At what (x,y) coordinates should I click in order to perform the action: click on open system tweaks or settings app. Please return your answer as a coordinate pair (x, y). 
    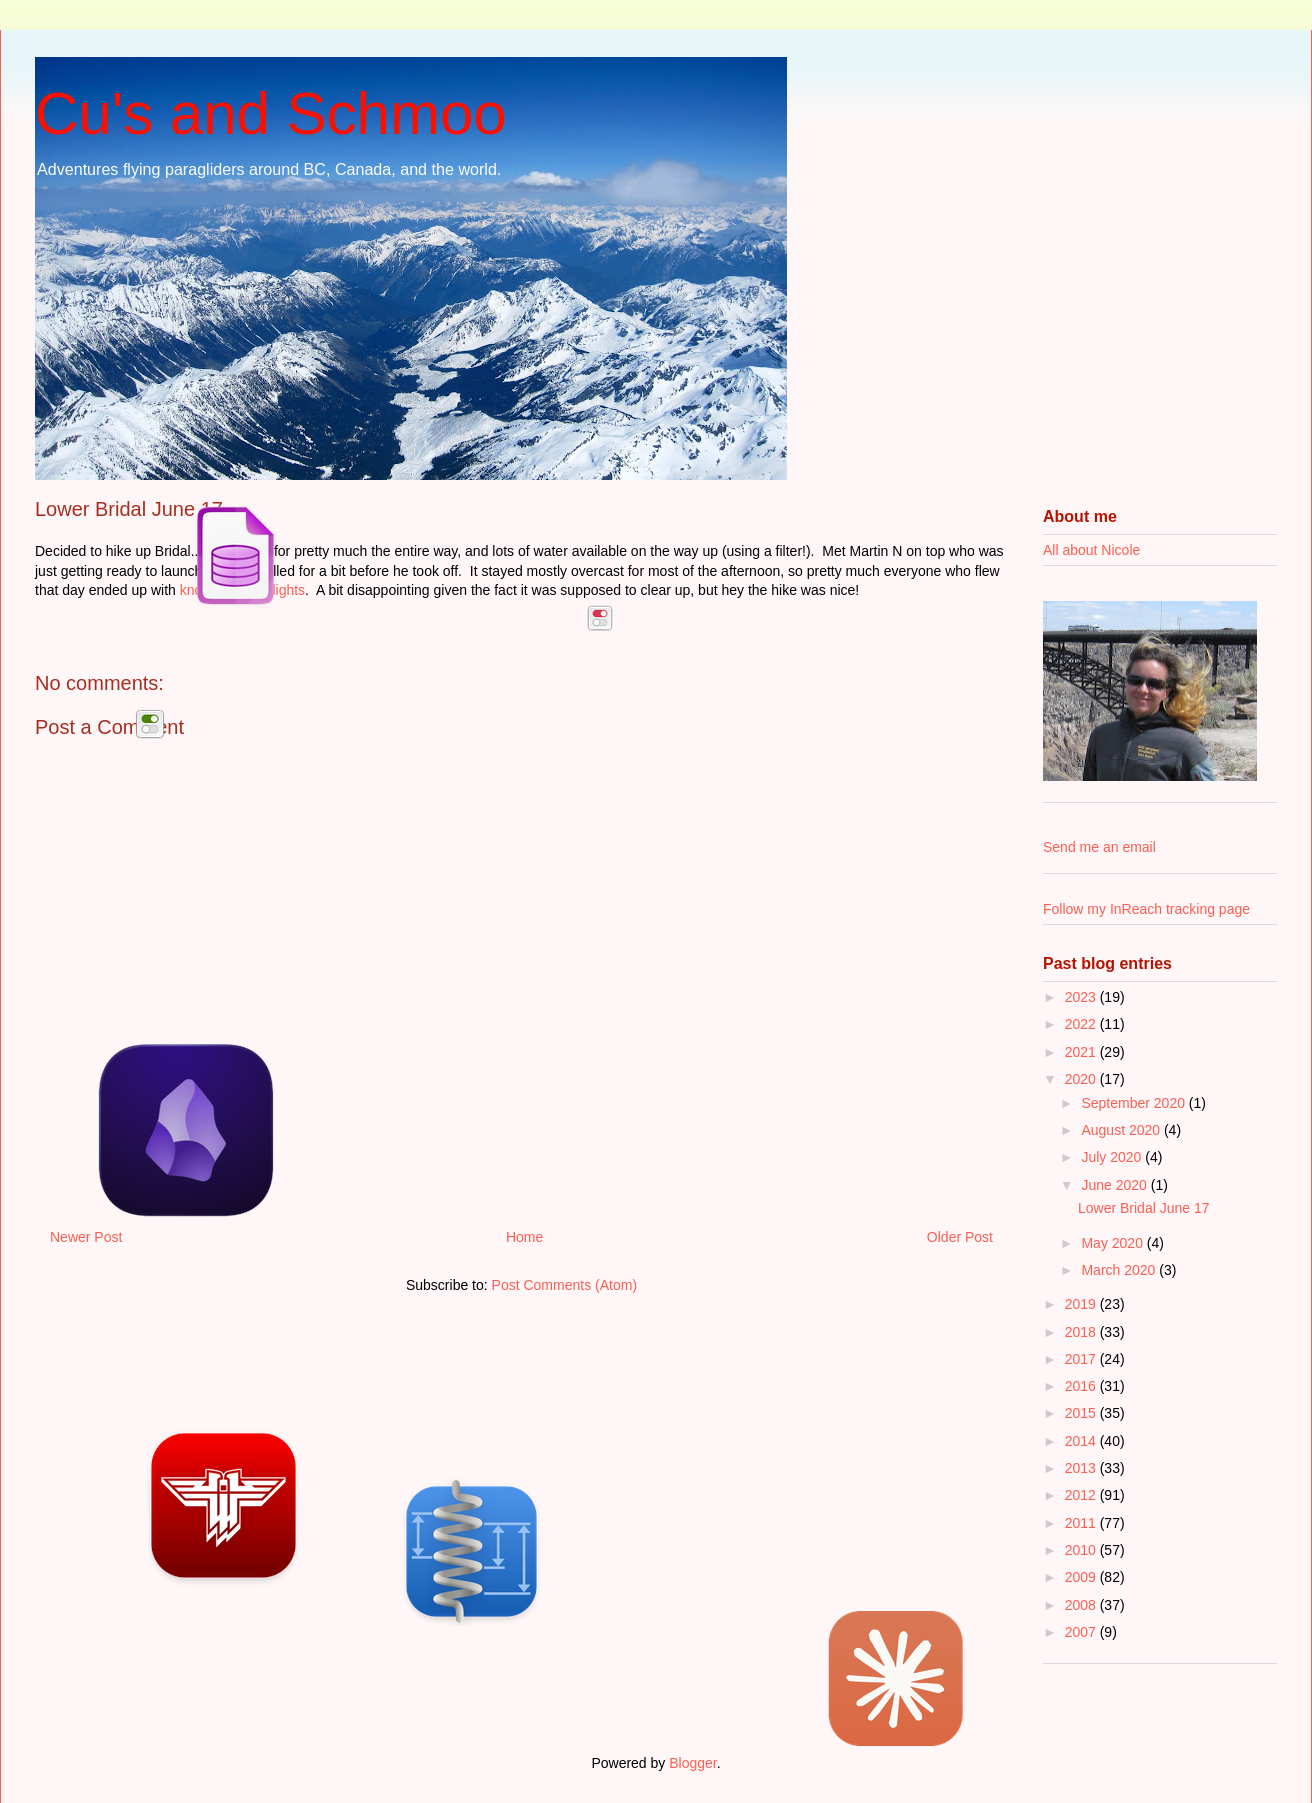
    Looking at the image, I should click on (600, 618).